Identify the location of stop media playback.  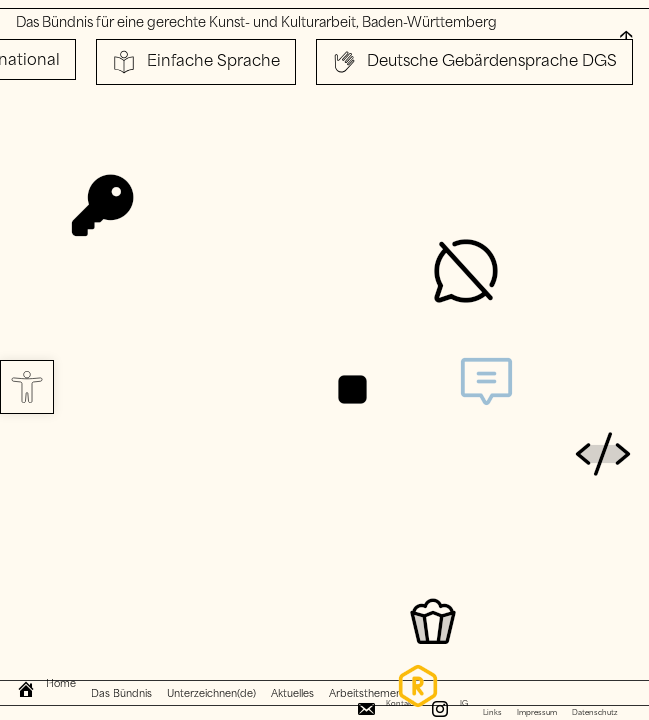
(352, 389).